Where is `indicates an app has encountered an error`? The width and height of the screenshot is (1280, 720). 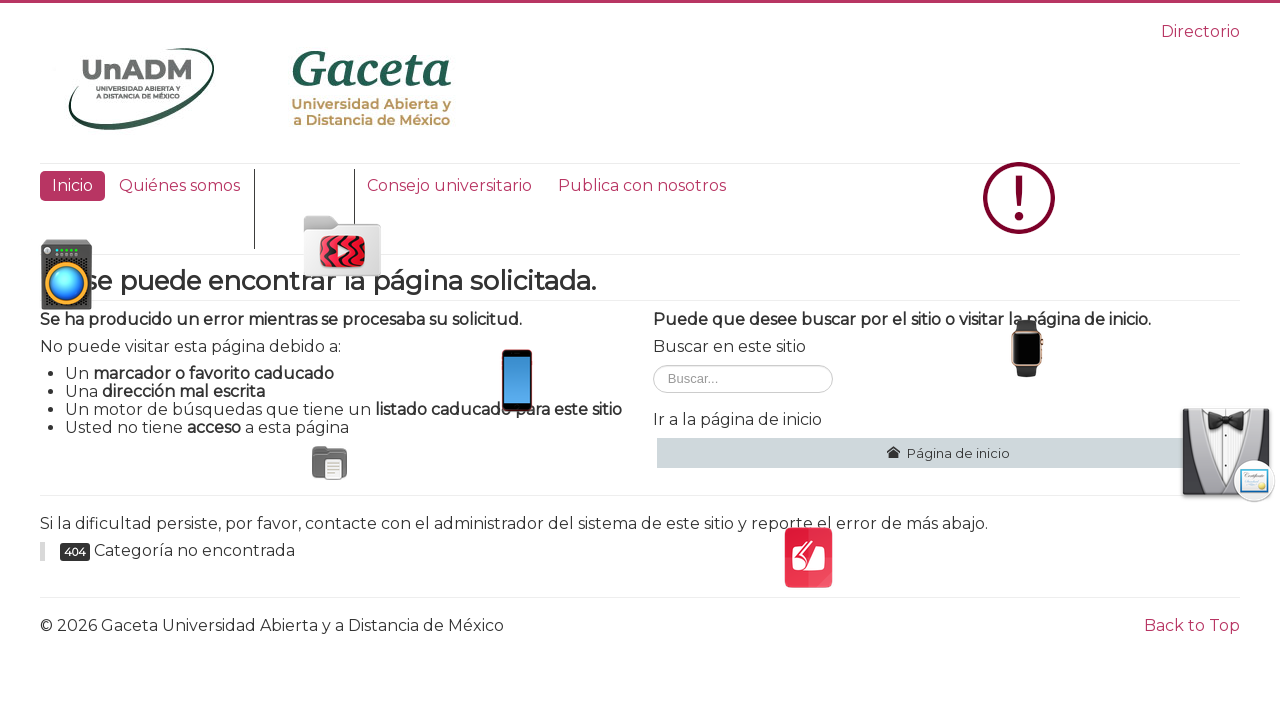 indicates an app has encountered an error is located at coordinates (1019, 198).